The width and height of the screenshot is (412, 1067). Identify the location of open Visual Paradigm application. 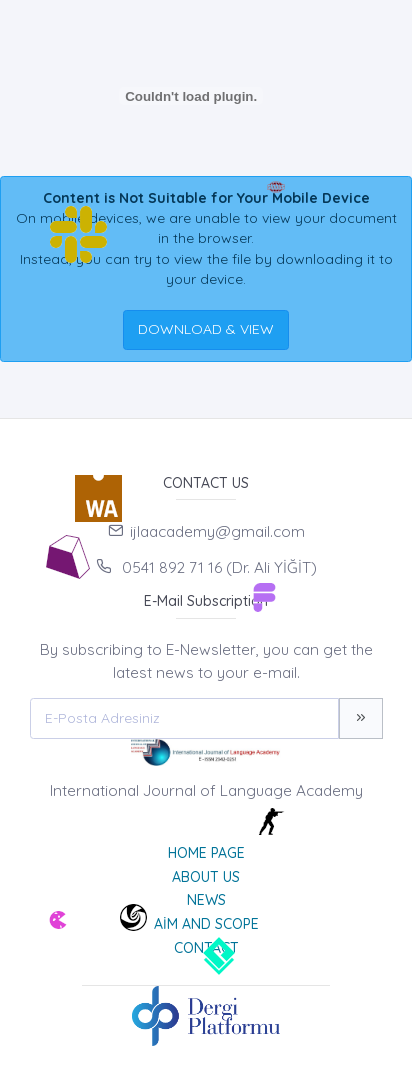
(219, 956).